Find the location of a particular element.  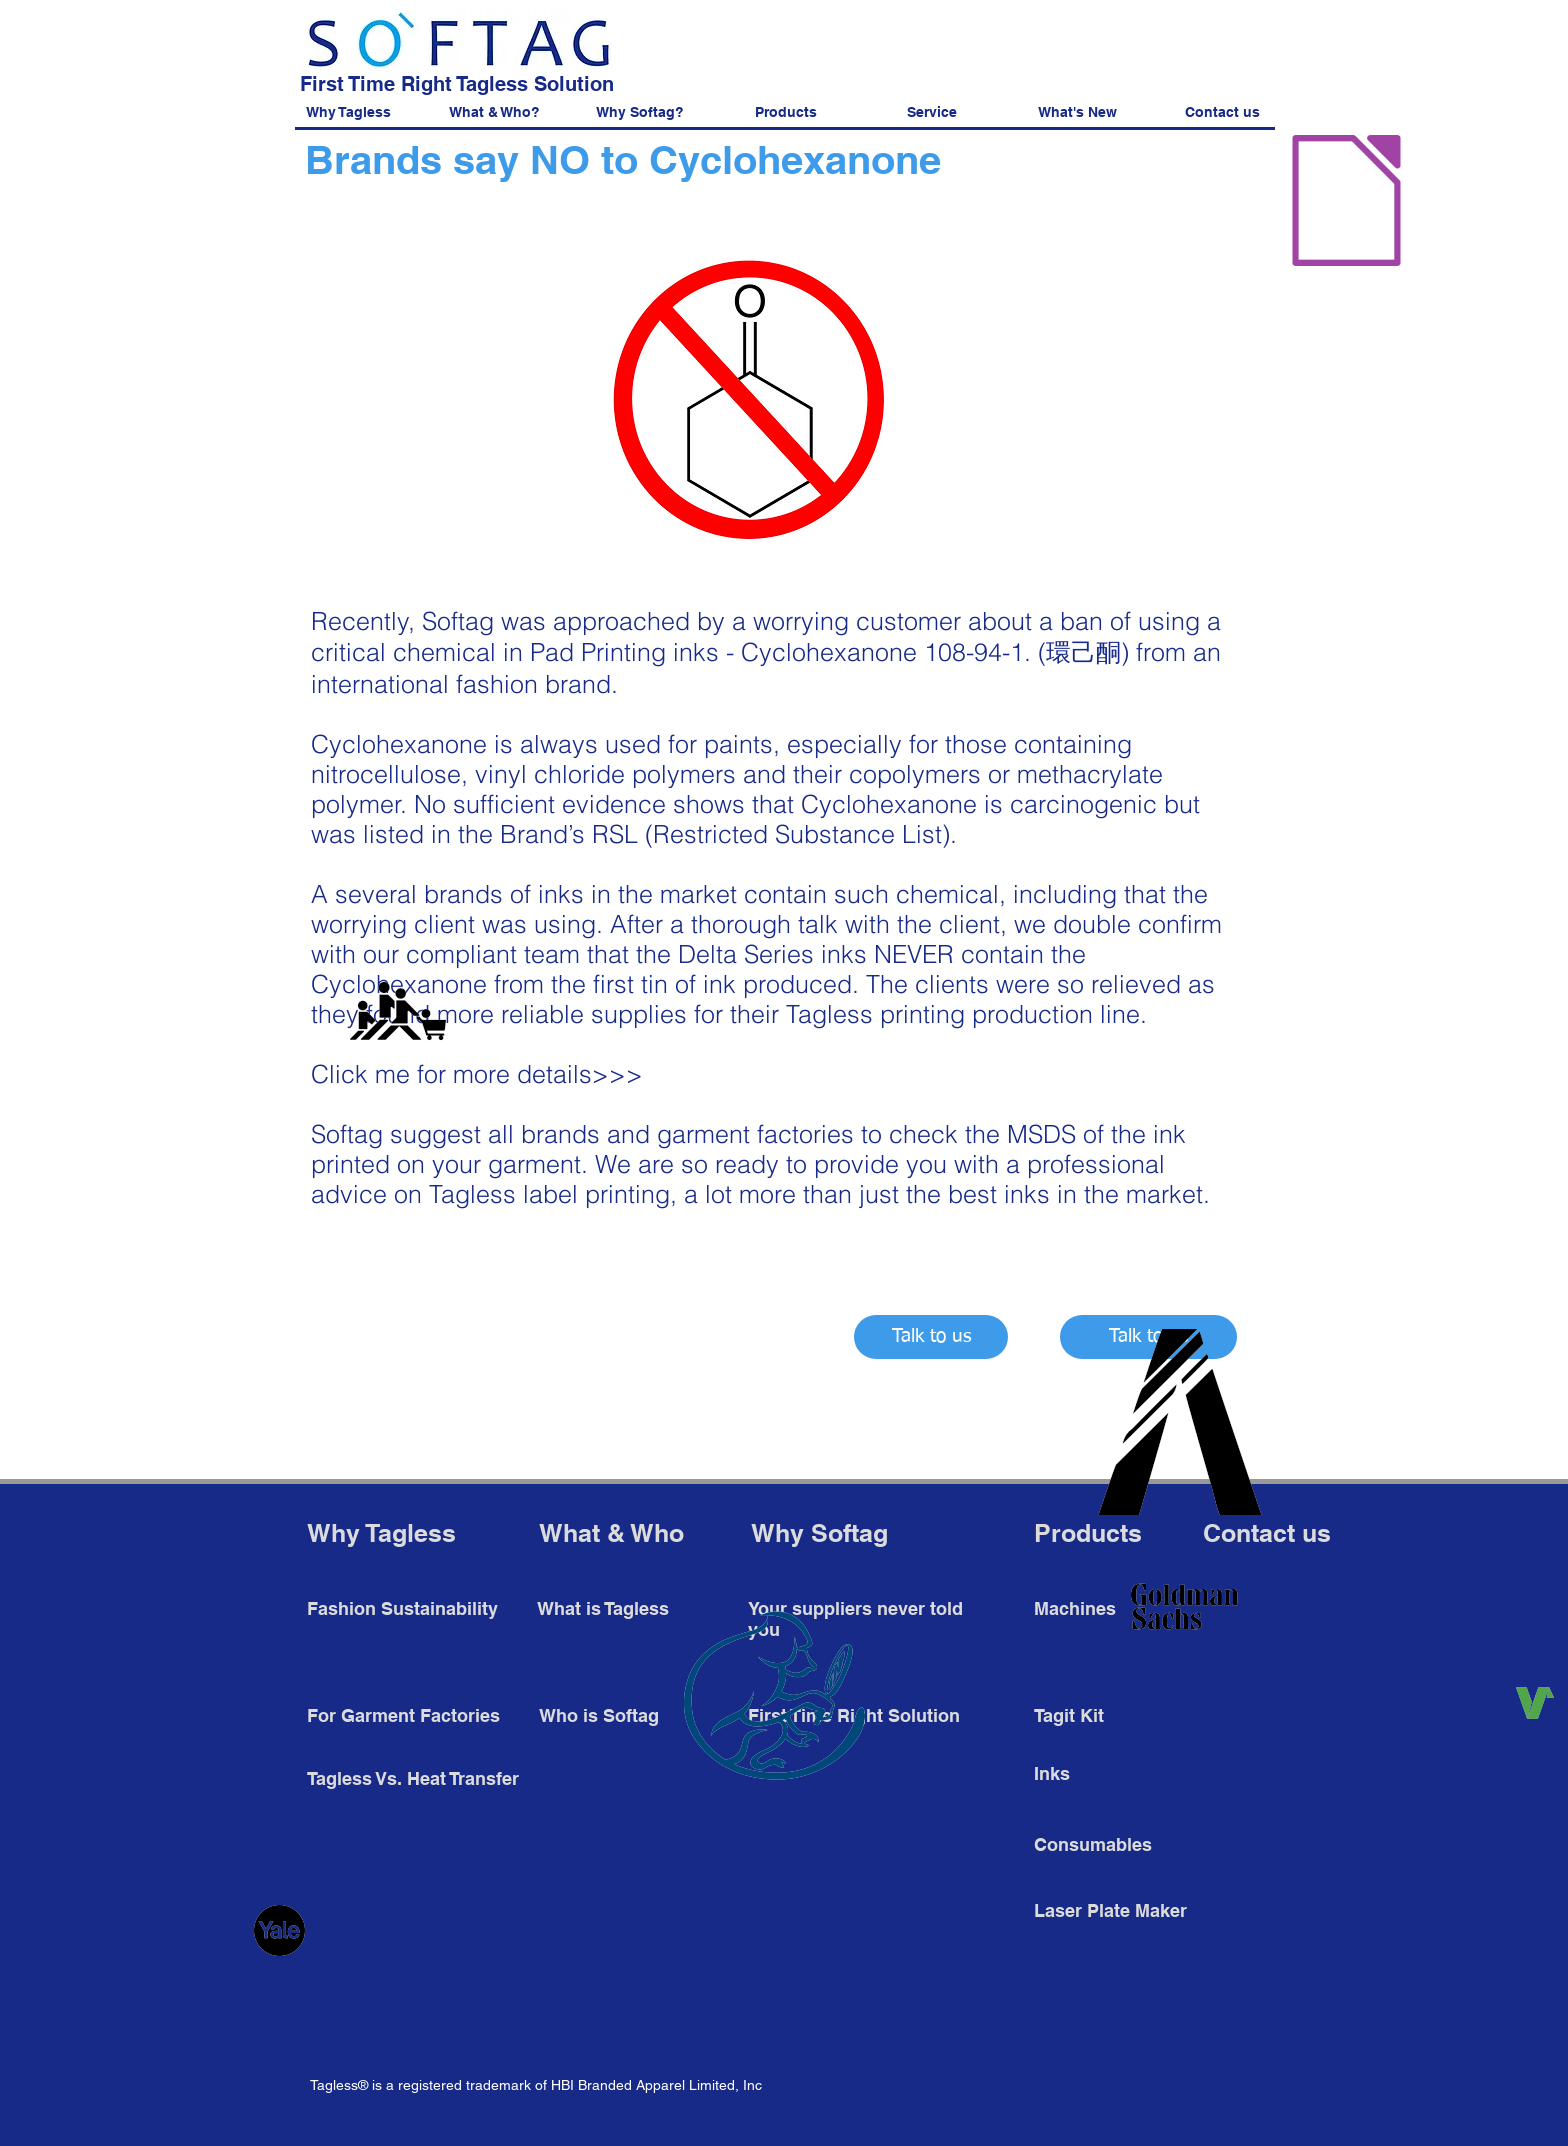

open LibreOffice application is located at coordinates (1346, 200).